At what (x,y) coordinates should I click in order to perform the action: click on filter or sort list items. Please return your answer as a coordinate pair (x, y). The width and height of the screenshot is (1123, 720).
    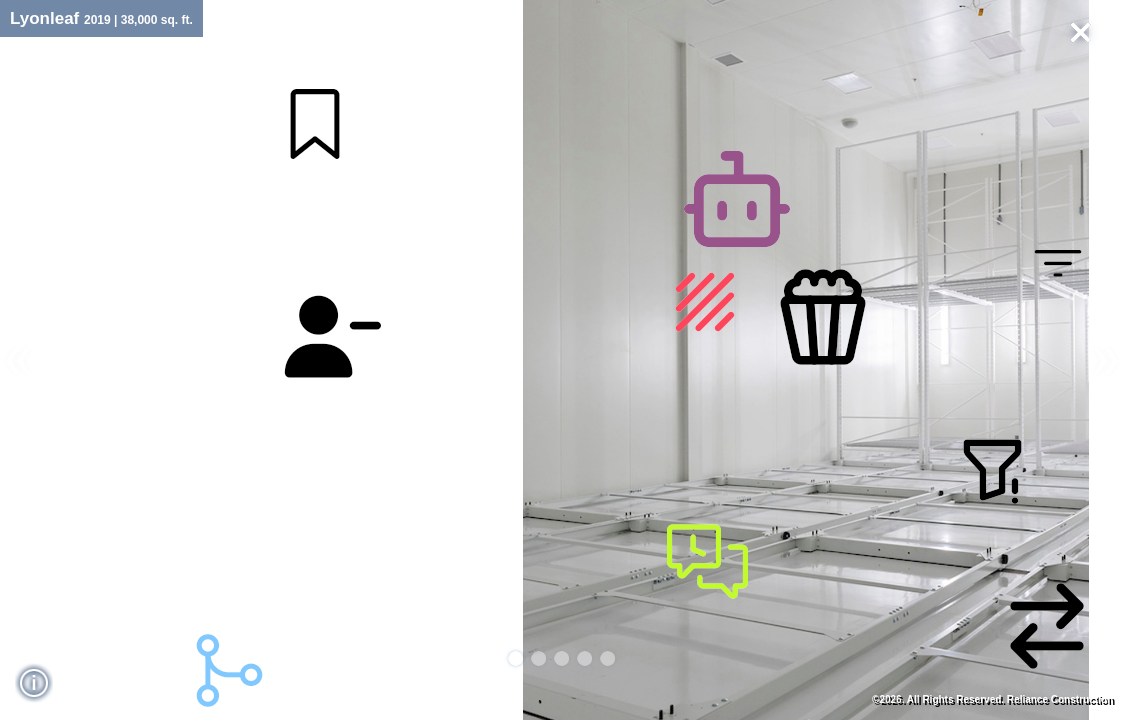
    Looking at the image, I should click on (1058, 264).